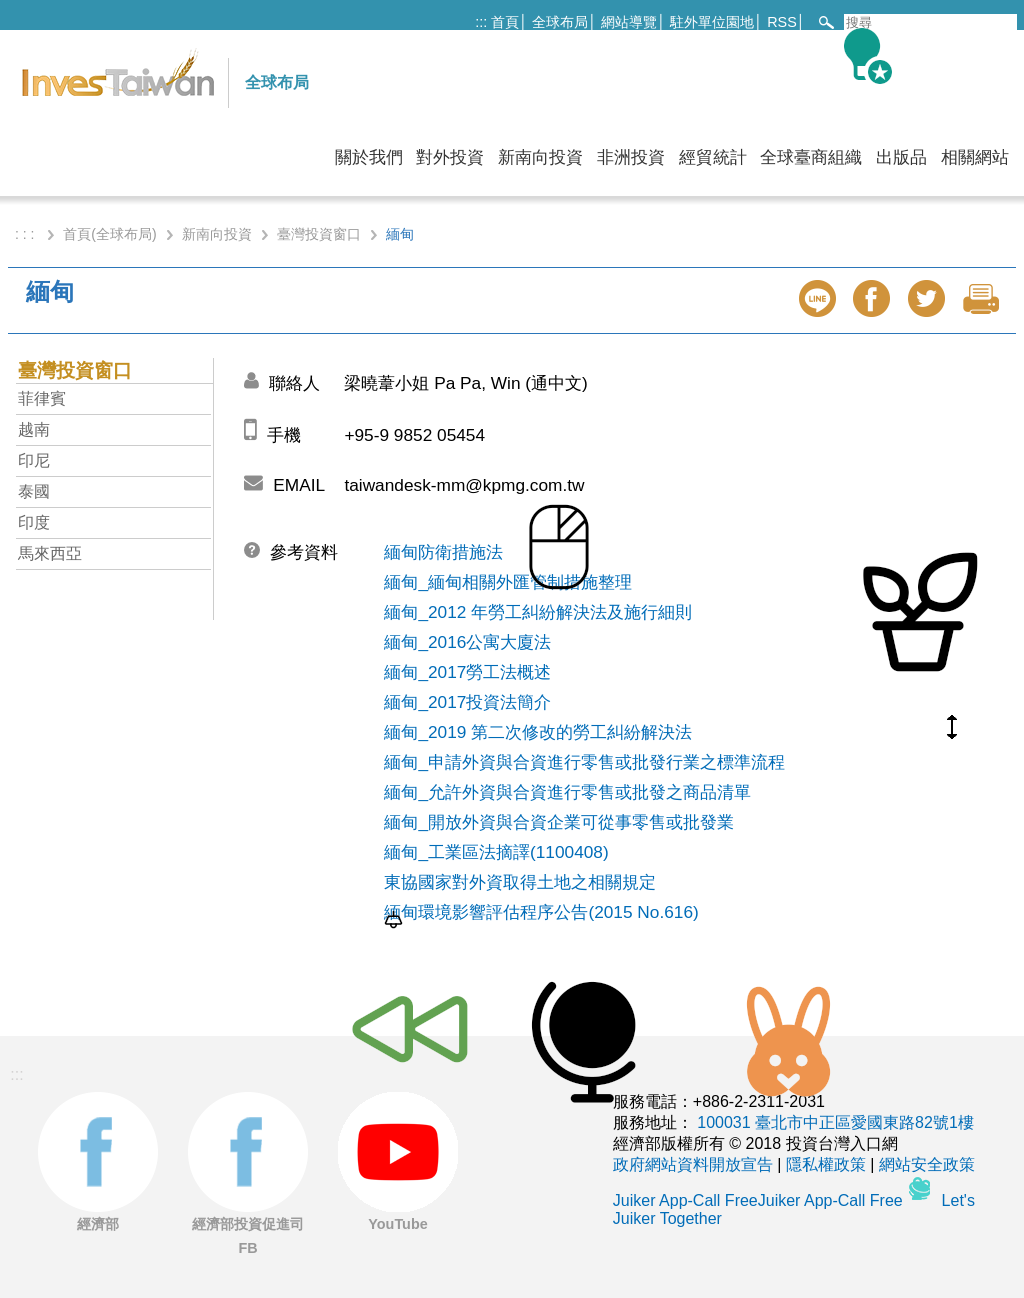  What do you see at coordinates (559, 547) in the screenshot?
I see `right-click action indicator` at bounding box center [559, 547].